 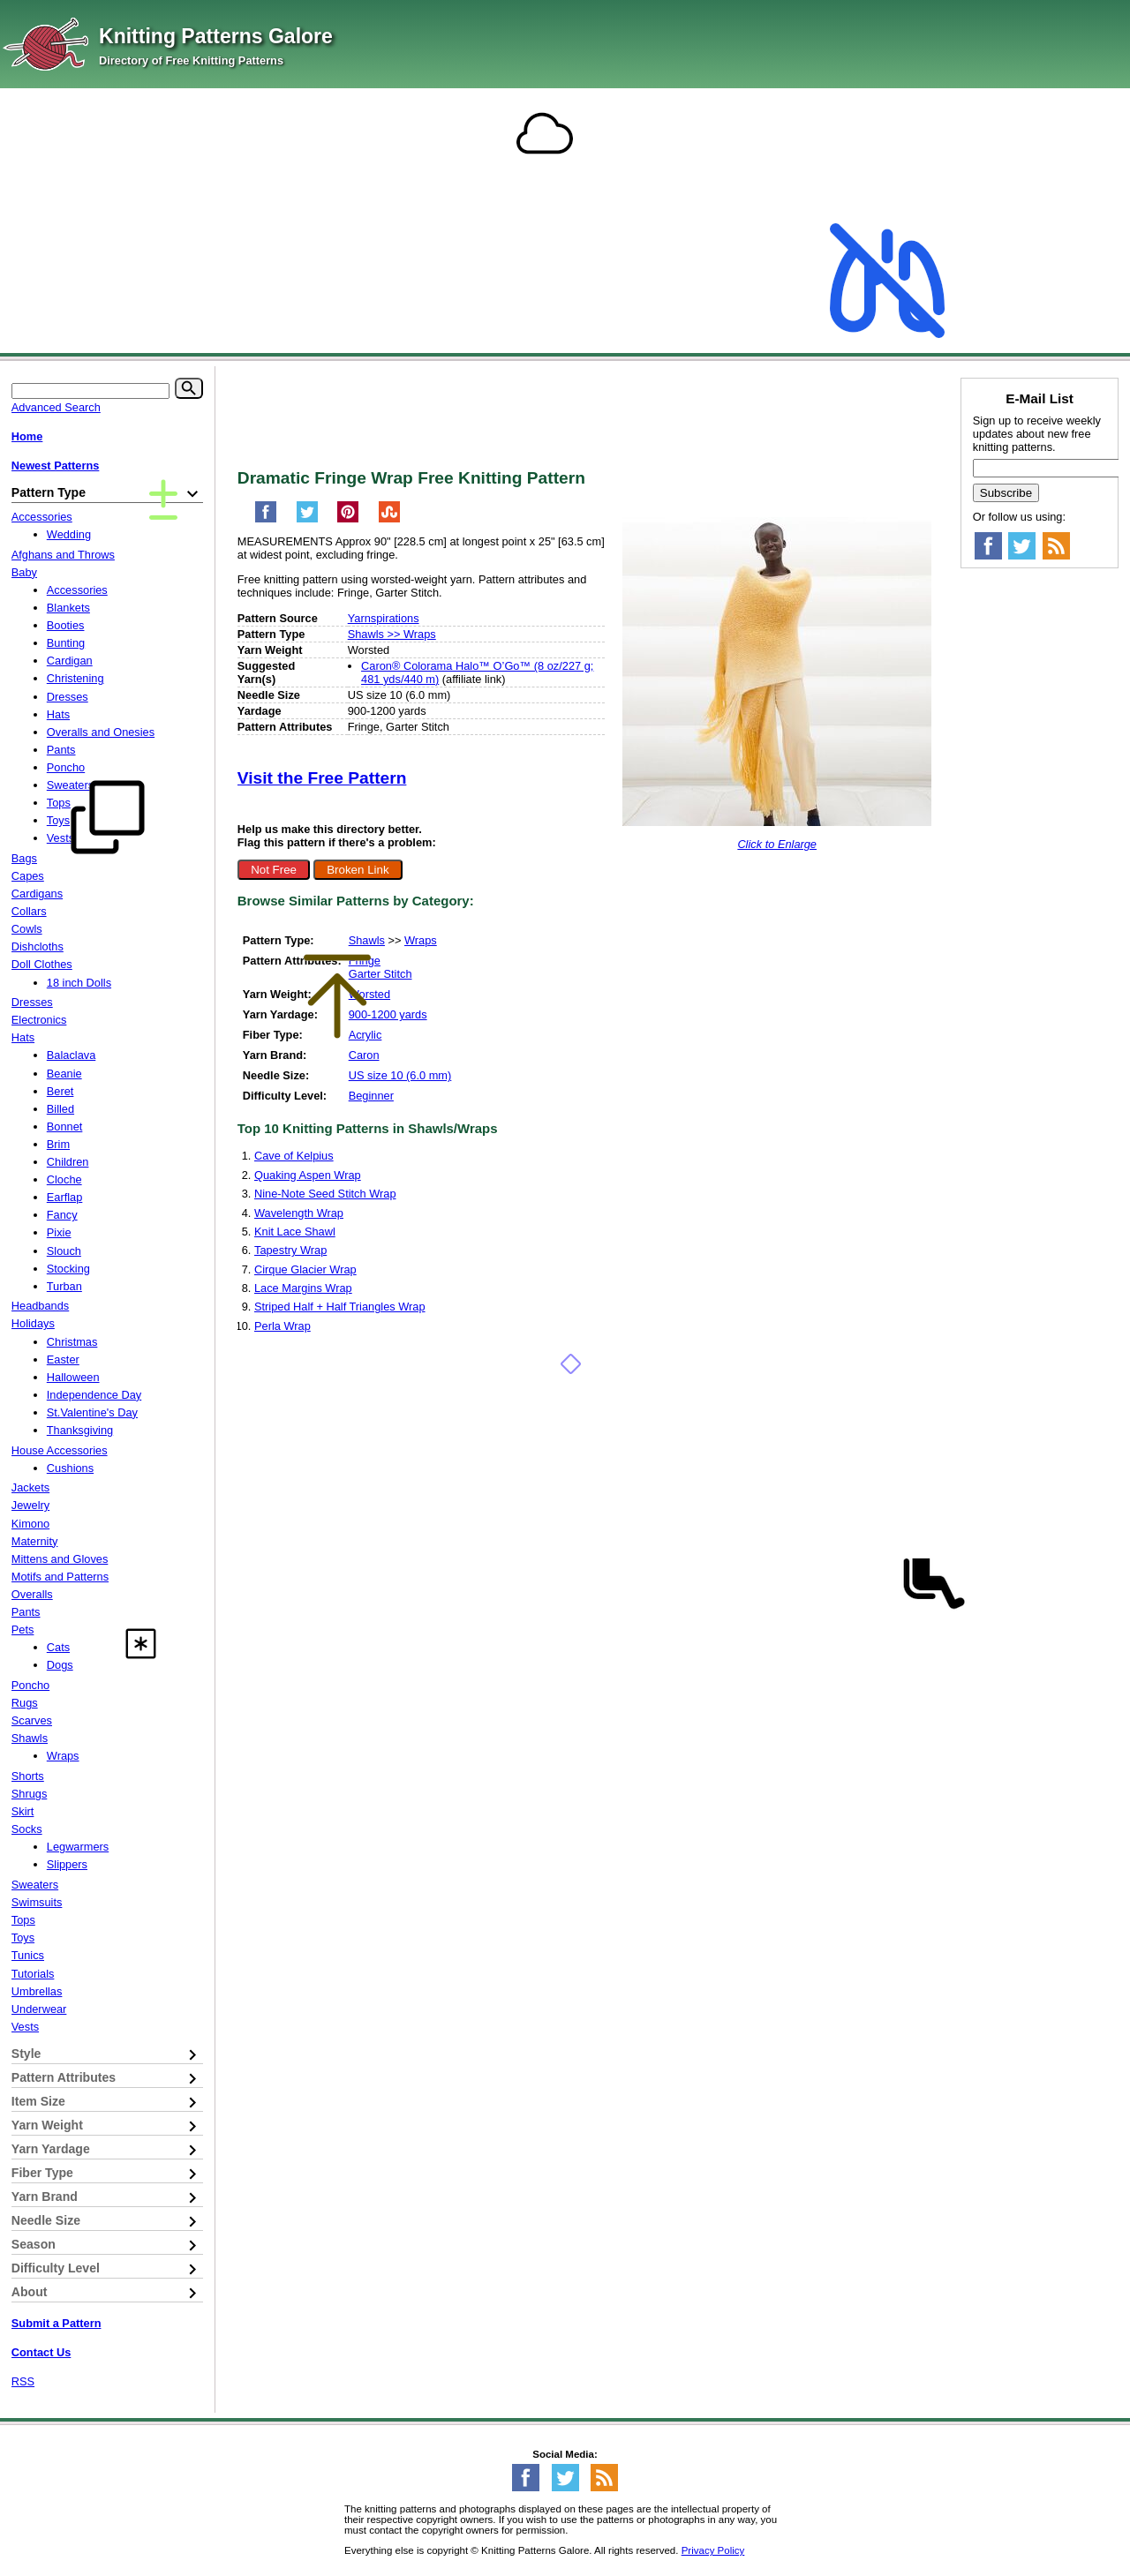 What do you see at coordinates (570, 1363) in the screenshot?
I see `indicates premium or special status` at bounding box center [570, 1363].